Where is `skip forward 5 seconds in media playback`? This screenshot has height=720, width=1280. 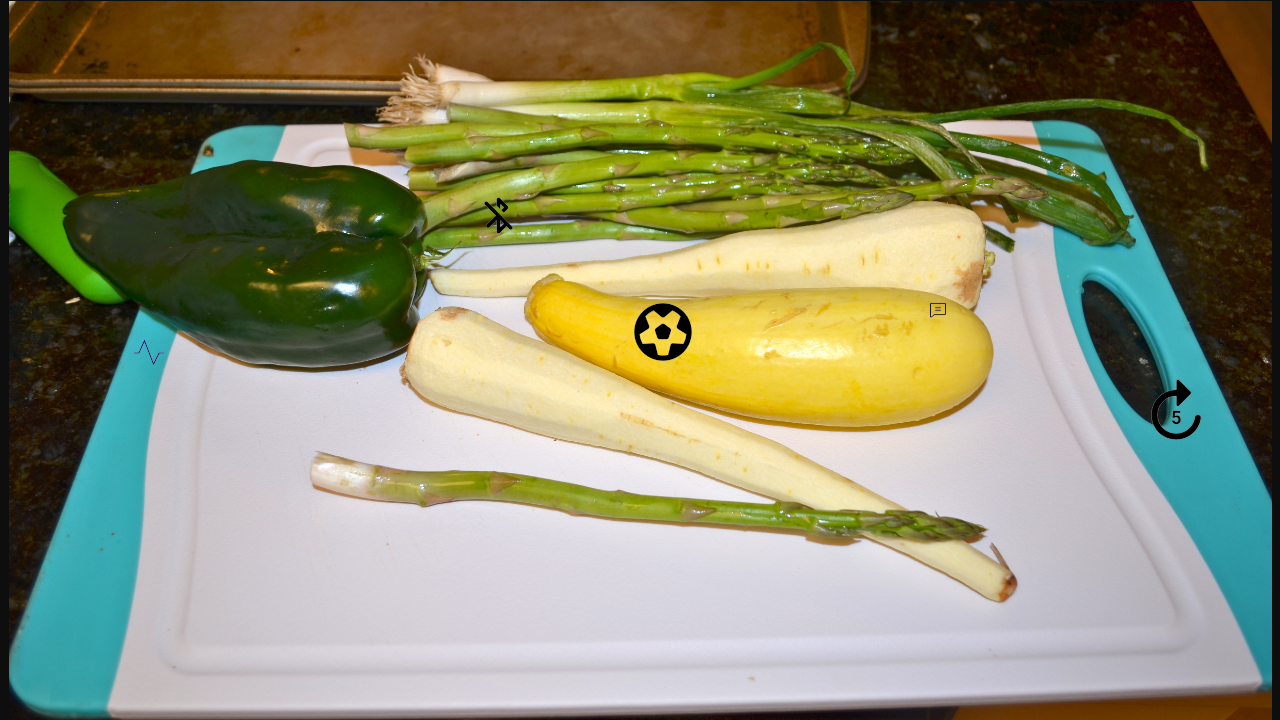
skip forward 5 seconds in media playback is located at coordinates (1176, 411).